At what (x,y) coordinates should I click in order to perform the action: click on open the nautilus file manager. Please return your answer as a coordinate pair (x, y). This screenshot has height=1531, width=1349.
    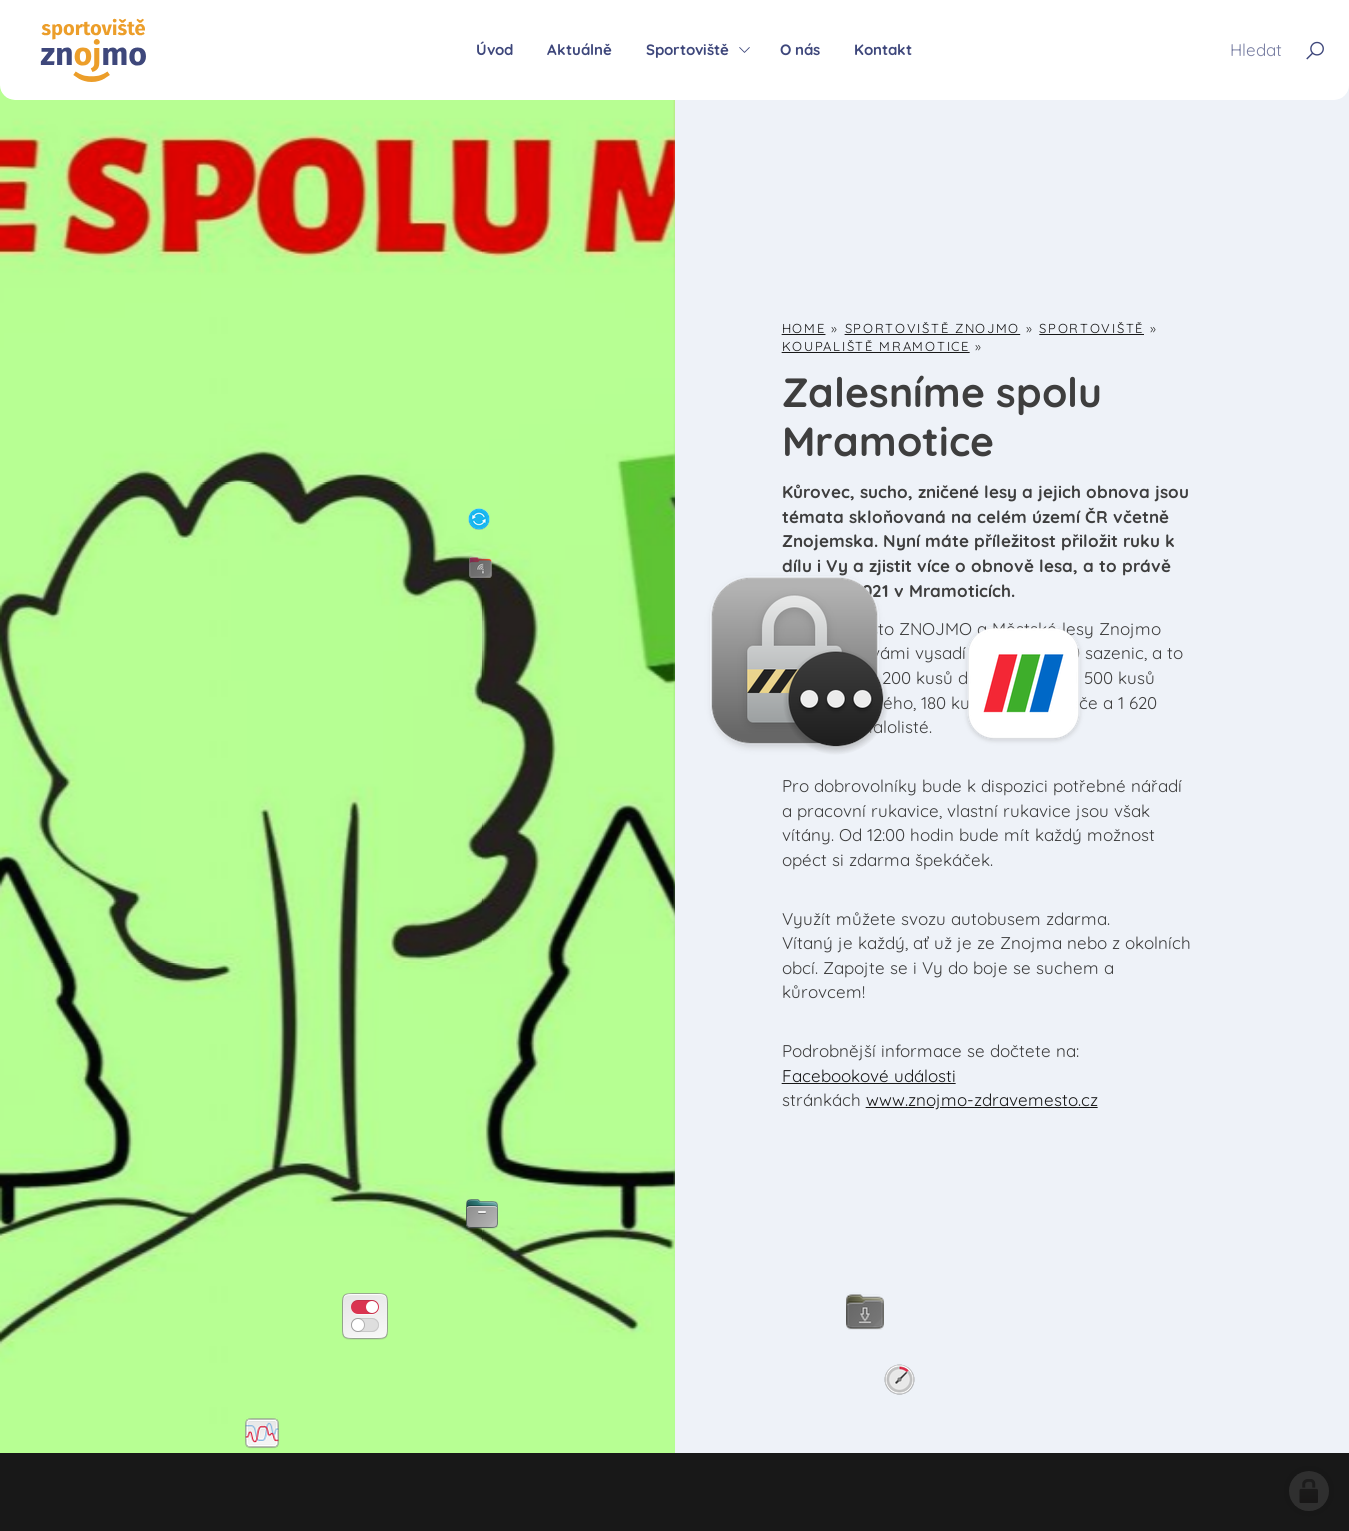
    Looking at the image, I should click on (482, 1213).